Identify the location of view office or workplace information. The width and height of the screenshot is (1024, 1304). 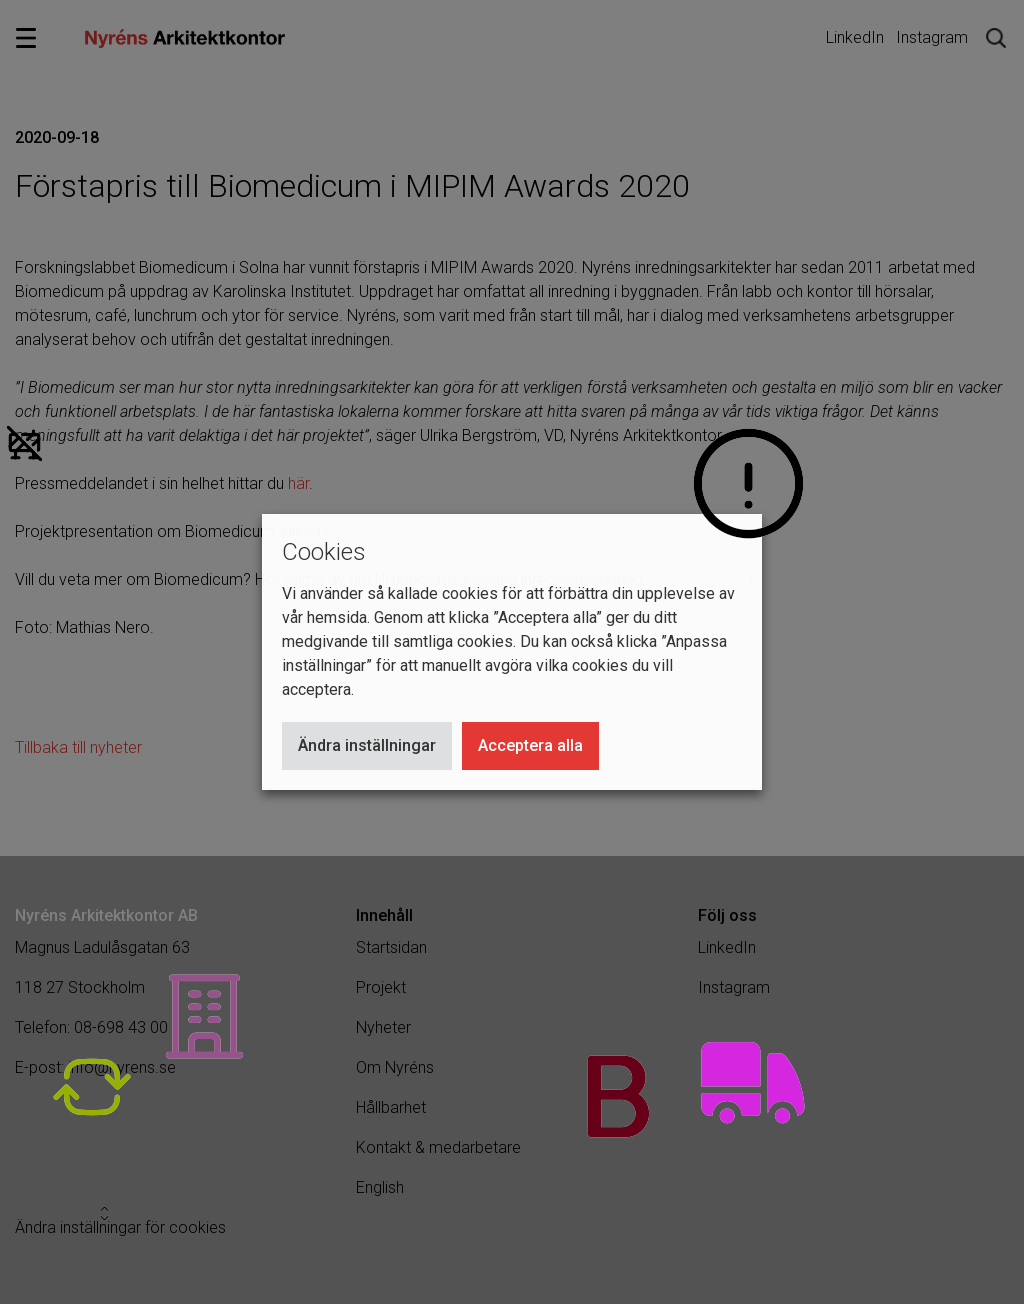
(204, 1016).